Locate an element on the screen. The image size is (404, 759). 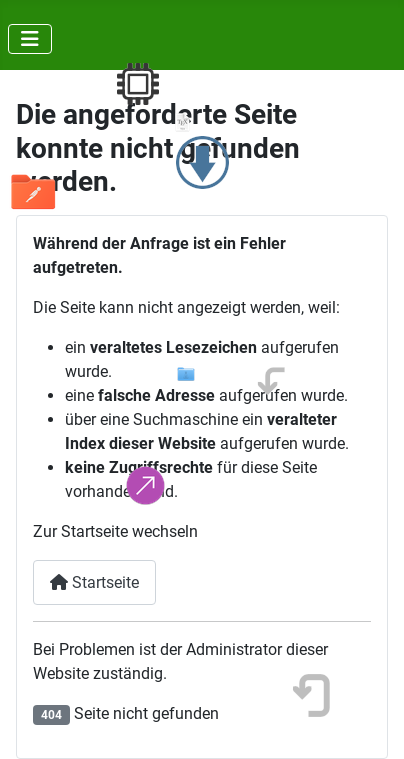
wrap text or content to the next line is located at coordinates (314, 695).